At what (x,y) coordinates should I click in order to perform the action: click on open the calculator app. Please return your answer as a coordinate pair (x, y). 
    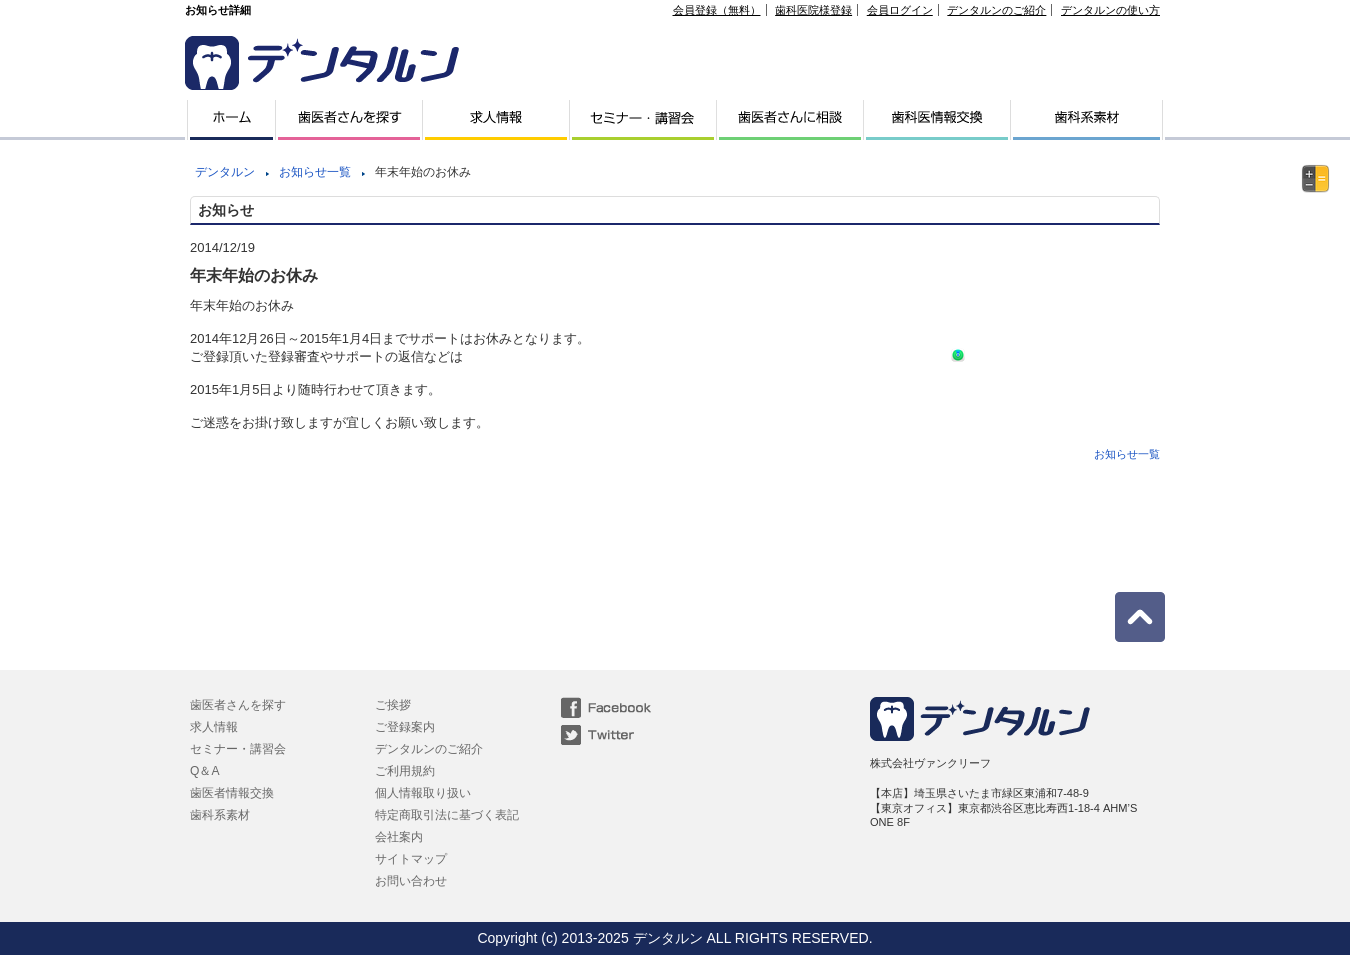
    Looking at the image, I should click on (1315, 178).